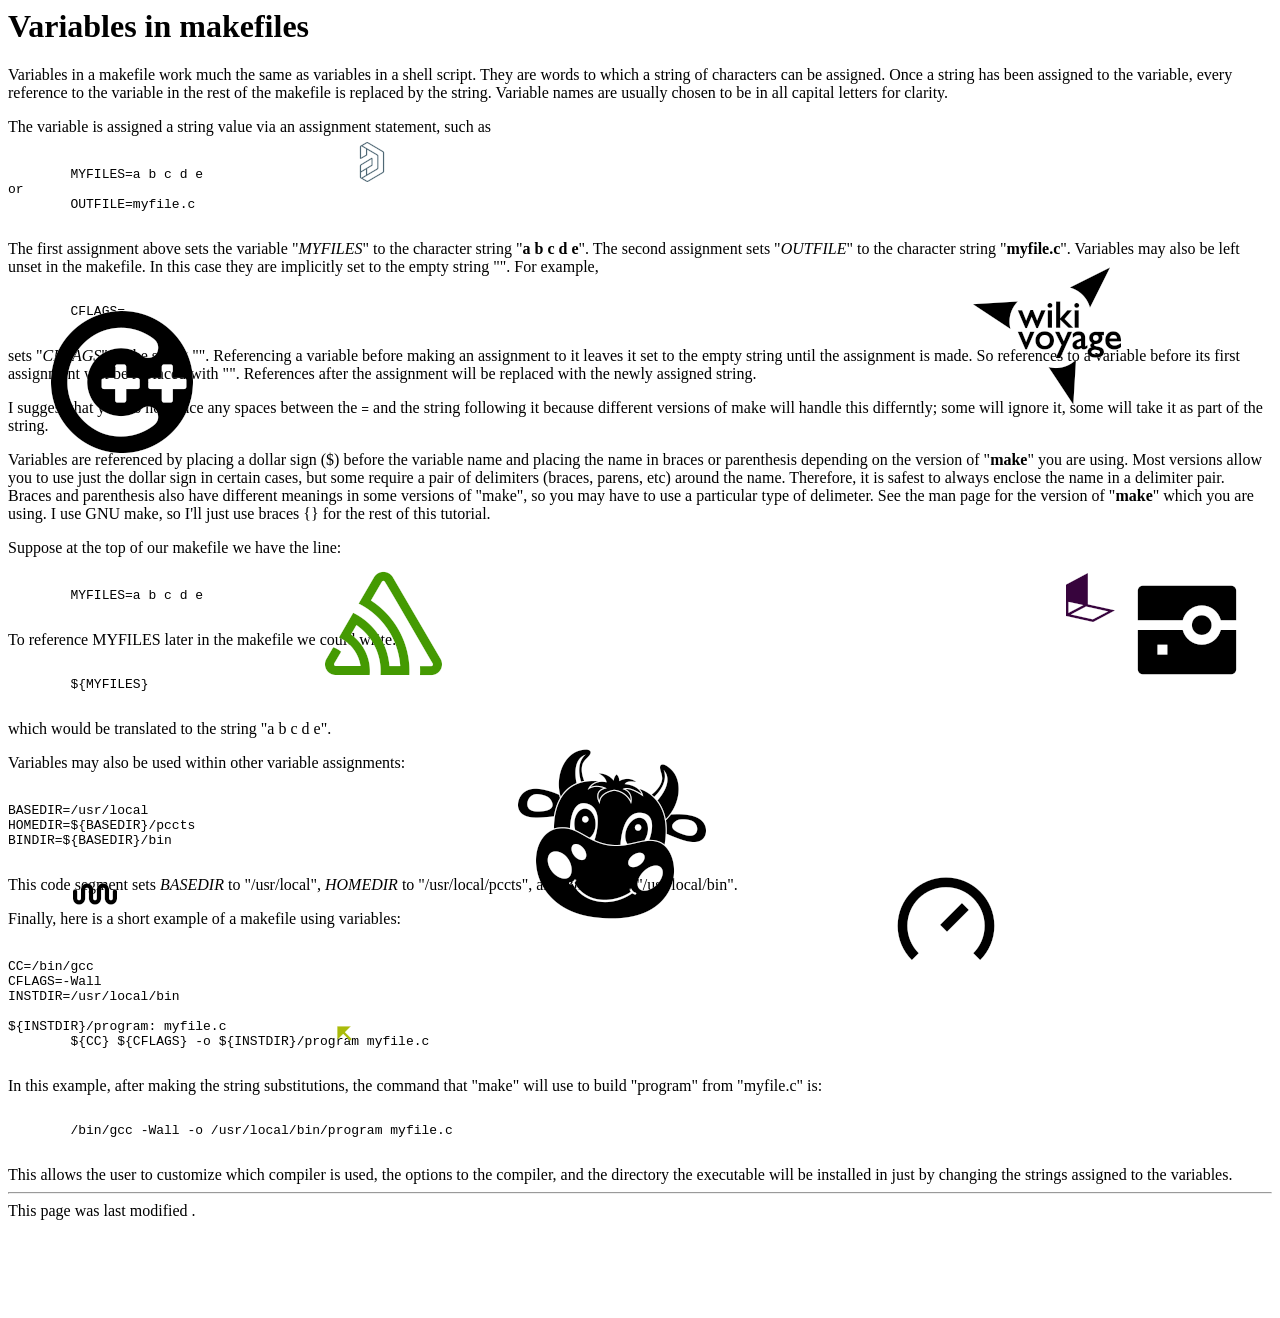 The width and height of the screenshot is (1280, 1318). Describe the element at coordinates (383, 623) in the screenshot. I see `link to Sentry error monitoring service` at that location.